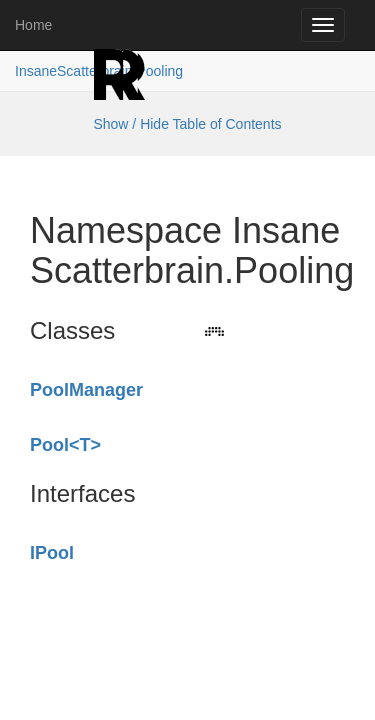  What do you see at coordinates (119, 74) in the screenshot?
I see `remedy entertainment company logo` at bounding box center [119, 74].